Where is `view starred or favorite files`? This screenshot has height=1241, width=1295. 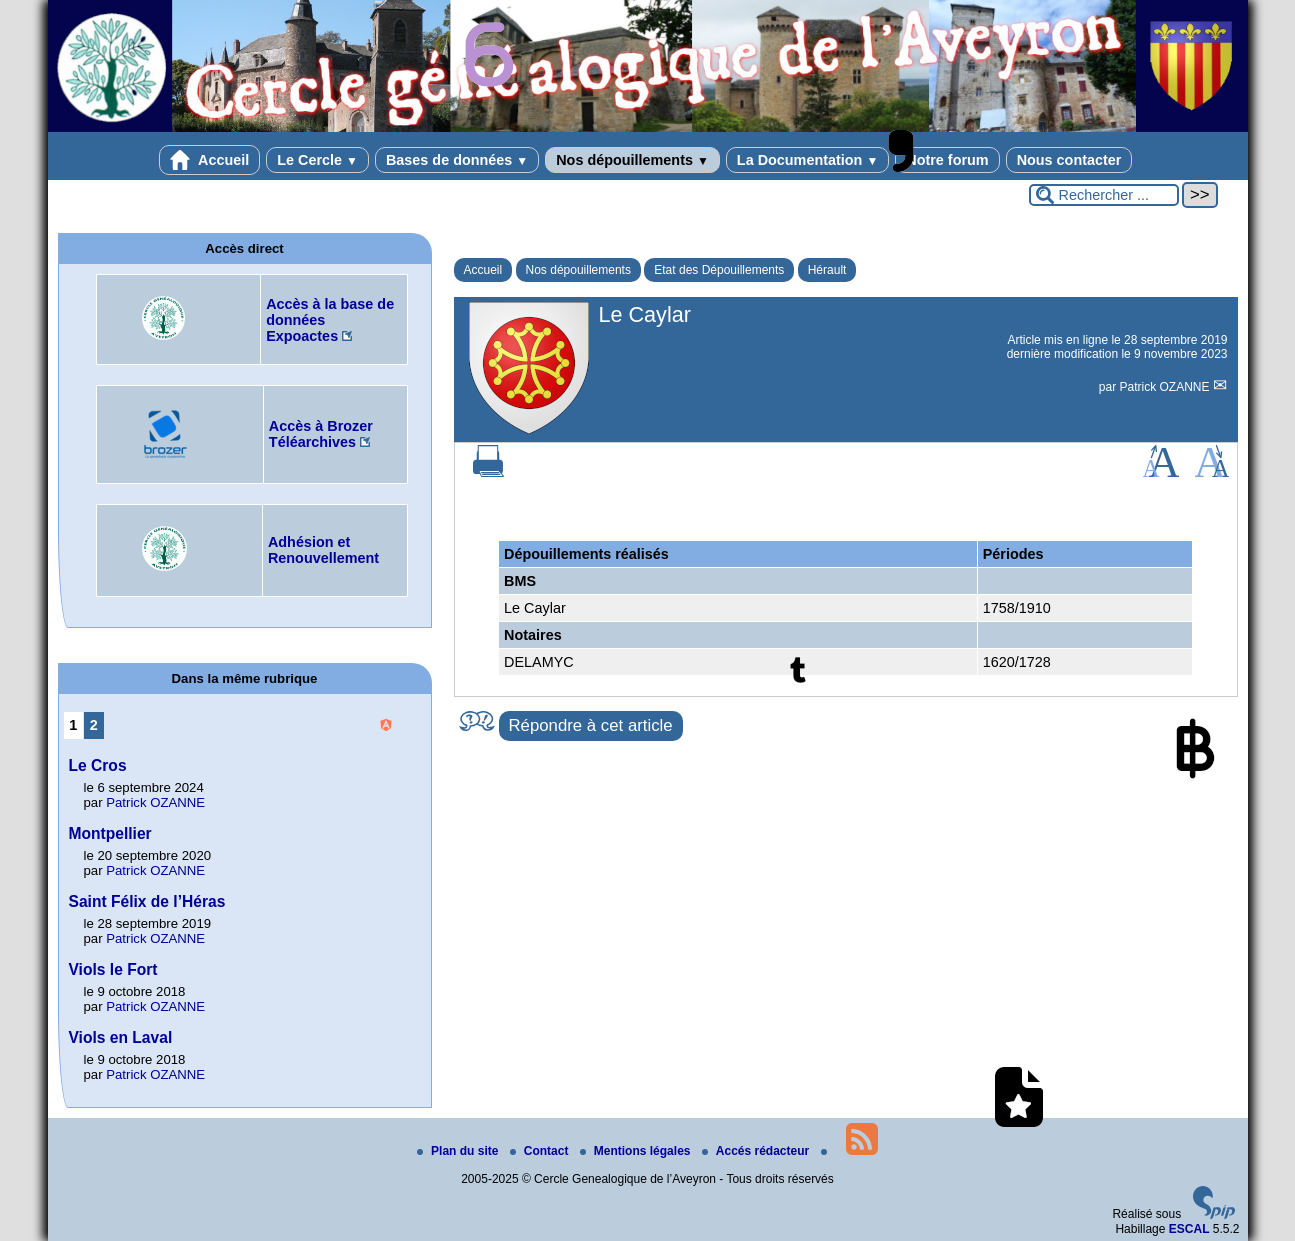 view starred or favorite files is located at coordinates (1019, 1097).